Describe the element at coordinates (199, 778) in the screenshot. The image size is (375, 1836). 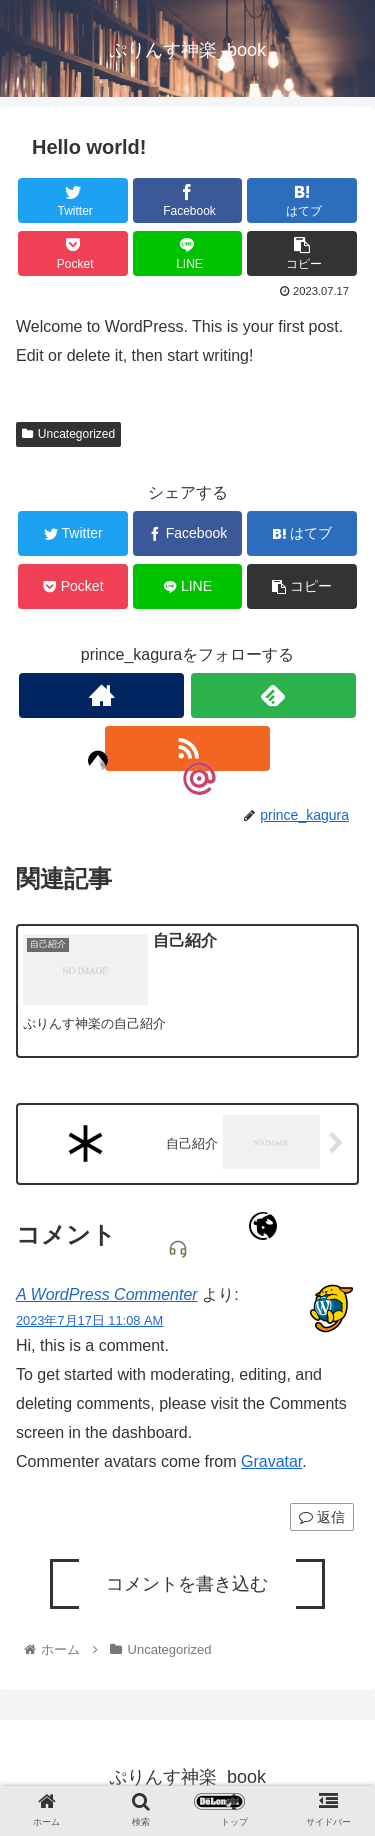
I see `mailgun email service logo` at that location.